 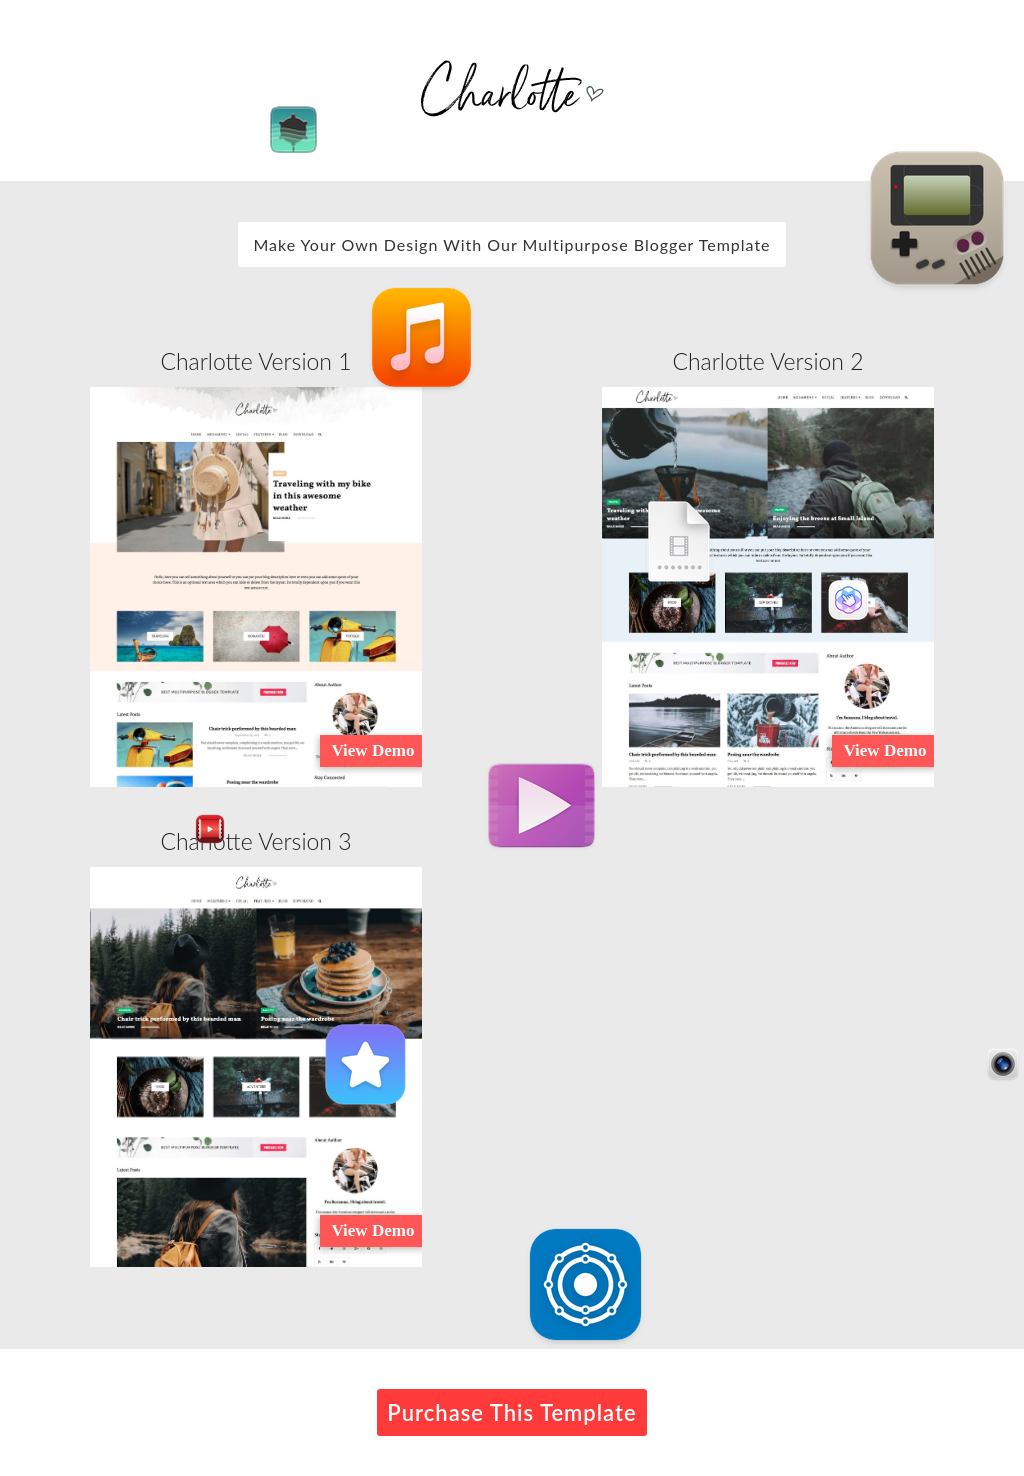 I want to click on open StarUML modeling application, so click(x=365, y=1064).